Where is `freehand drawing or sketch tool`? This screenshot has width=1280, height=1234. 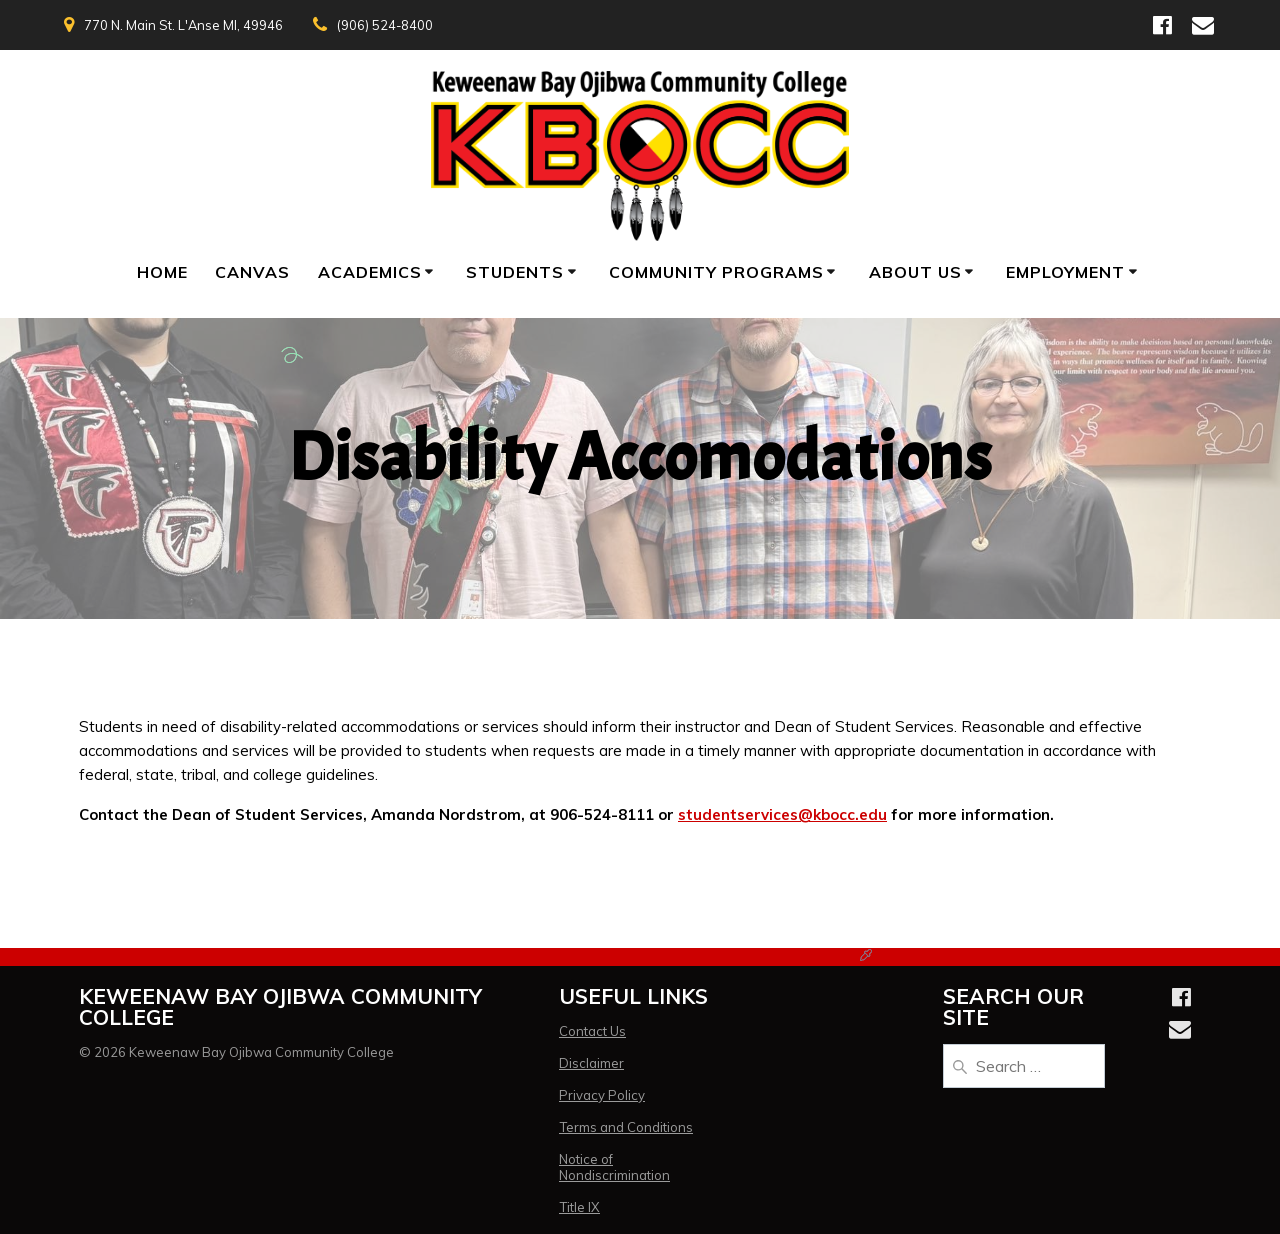
freehand drawing or sketch tool is located at coordinates (291, 355).